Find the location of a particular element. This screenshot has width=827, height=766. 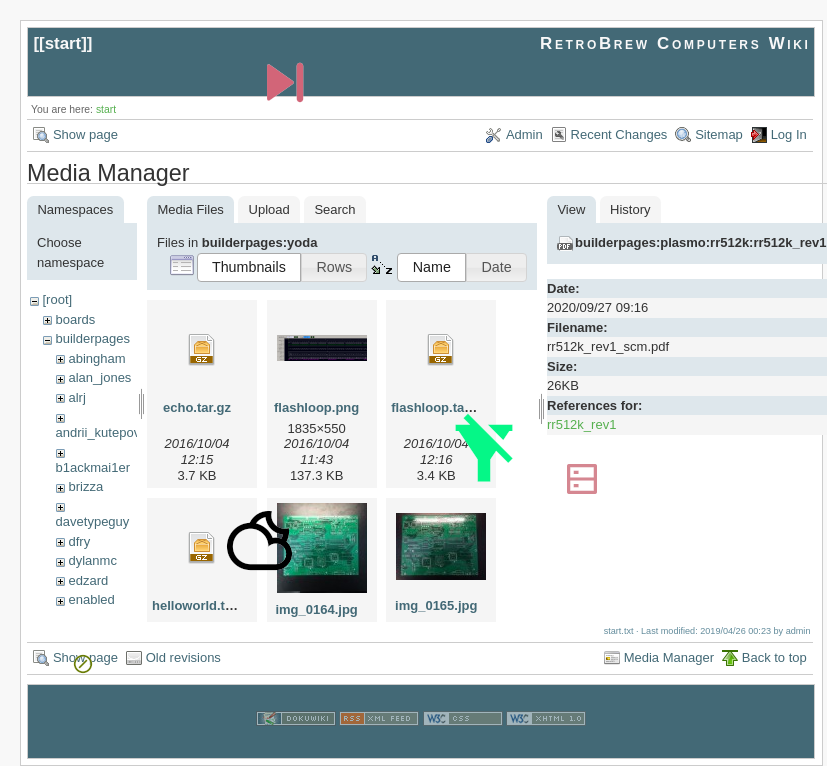

clear all active filters is located at coordinates (484, 450).